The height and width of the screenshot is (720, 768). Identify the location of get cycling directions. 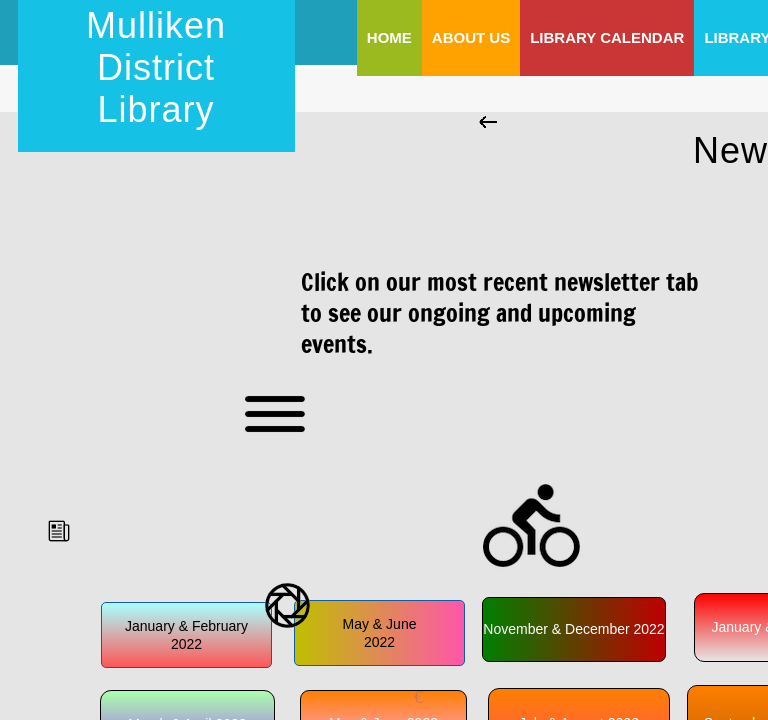
(531, 526).